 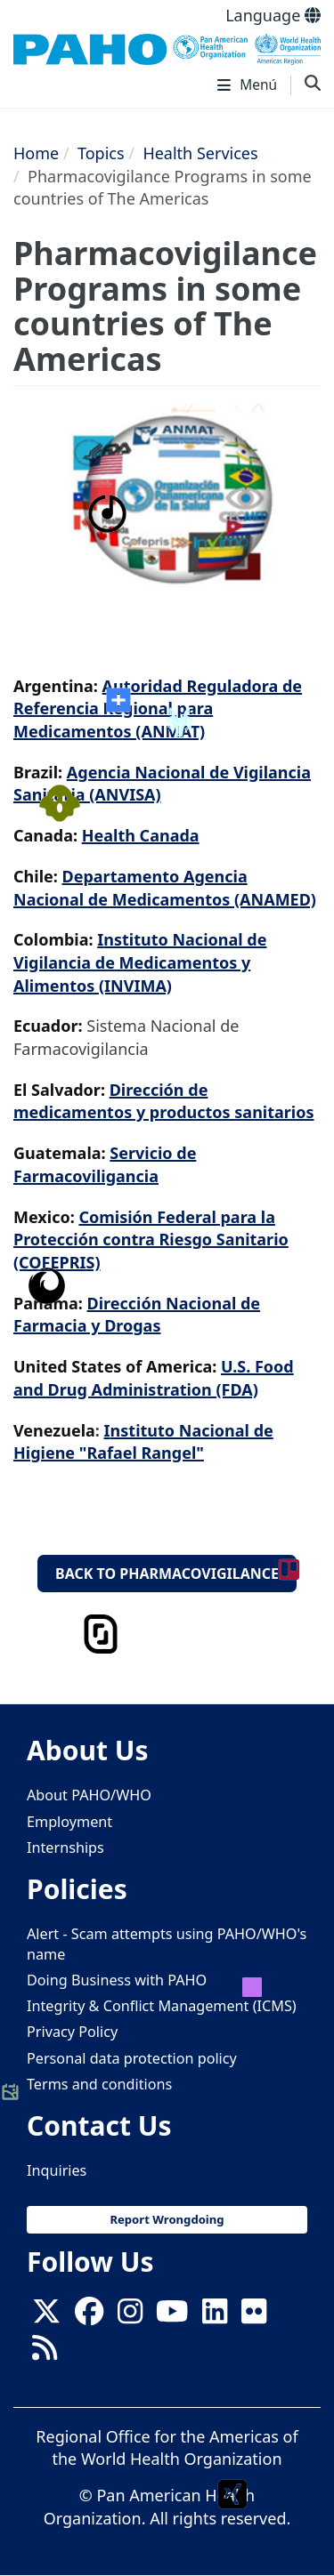 What do you see at coordinates (252, 1987) in the screenshot?
I see `stop media playback` at bounding box center [252, 1987].